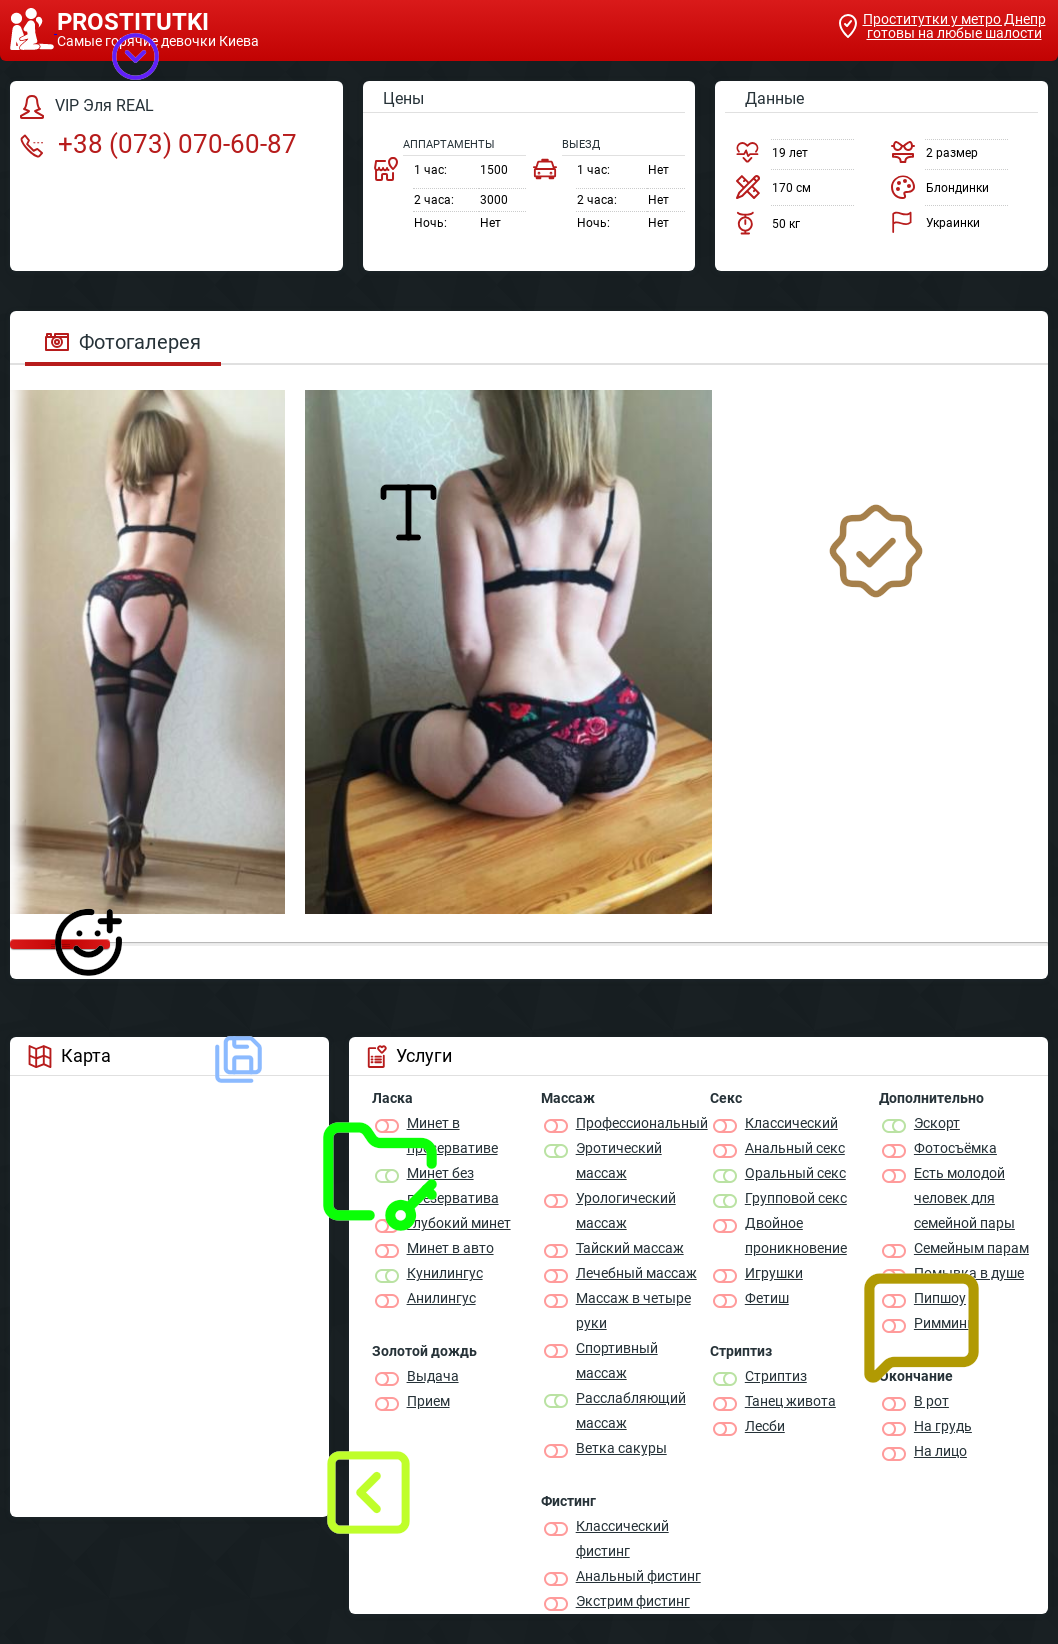  What do you see at coordinates (88, 942) in the screenshot?
I see `add a reaction to a message` at bounding box center [88, 942].